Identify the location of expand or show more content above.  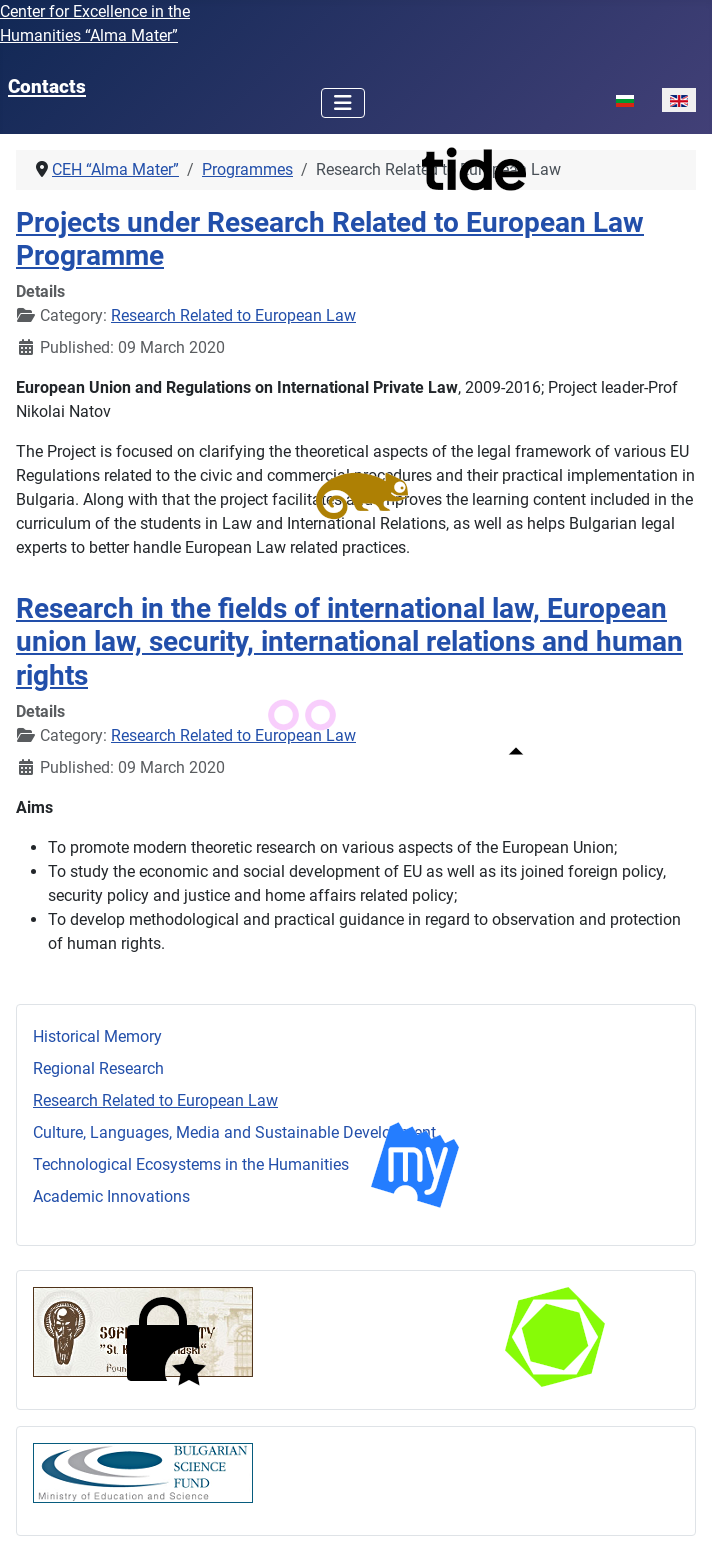
(516, 751).